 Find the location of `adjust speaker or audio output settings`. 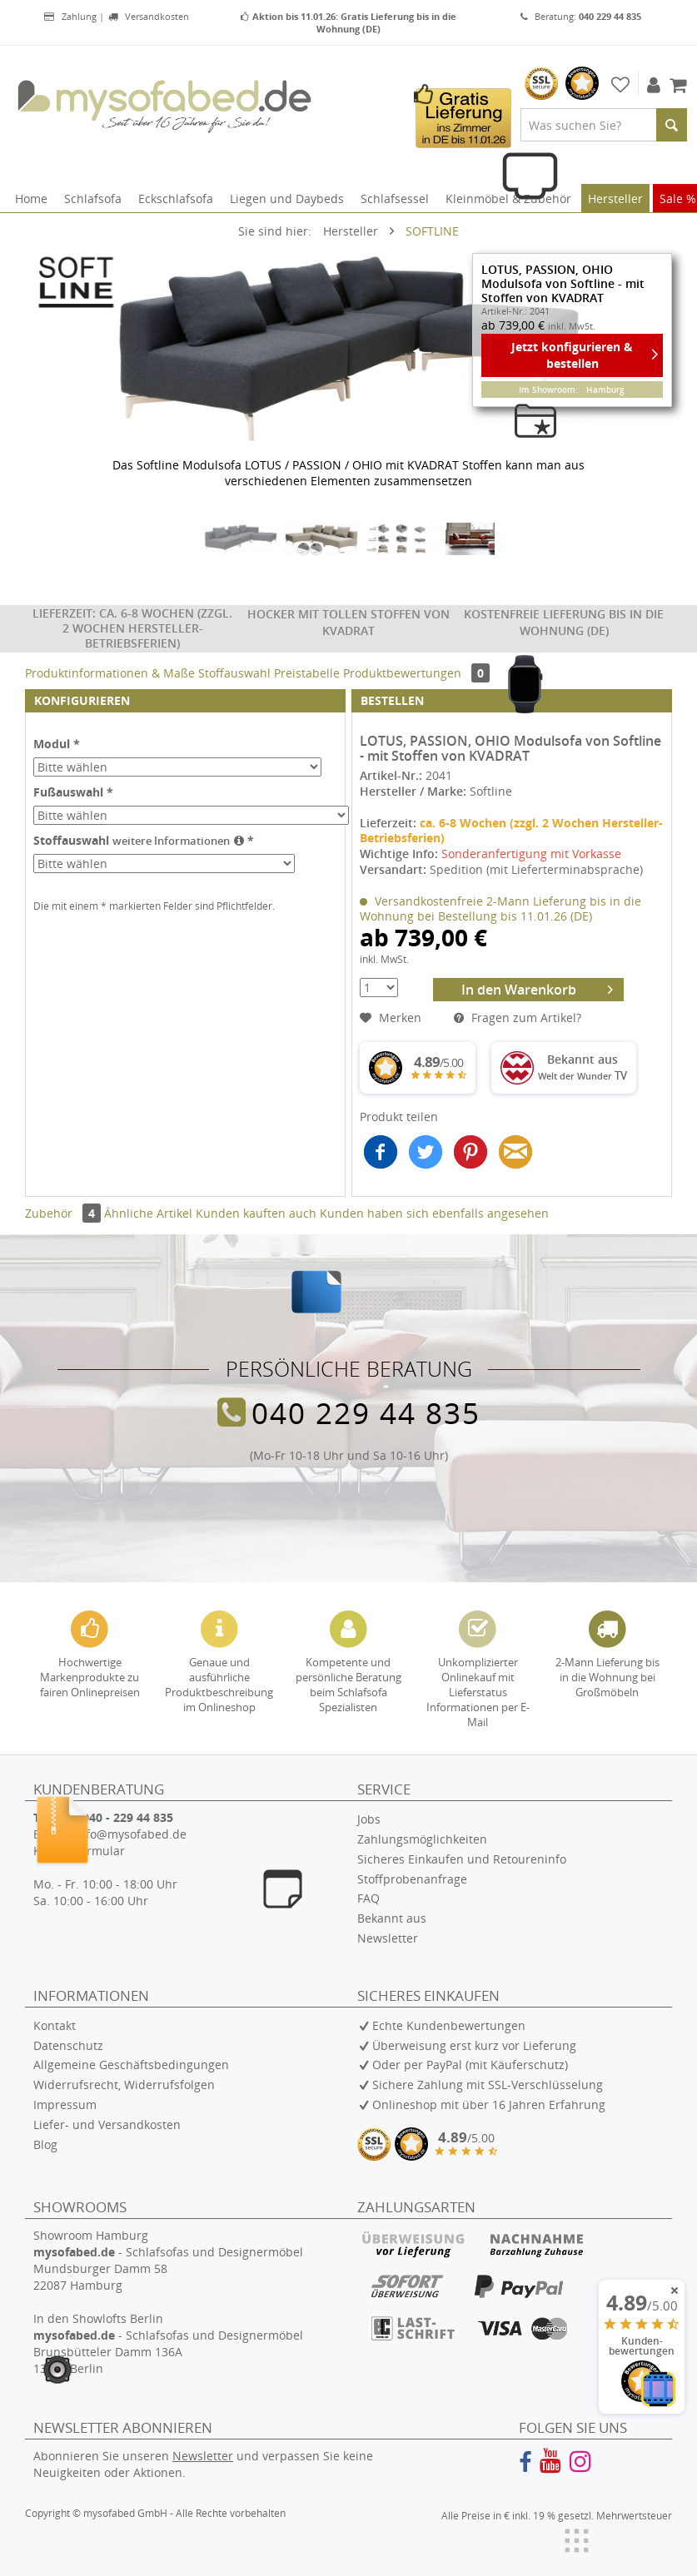

adjust speaker or audio output settings is located at coordinates (57, 2370).